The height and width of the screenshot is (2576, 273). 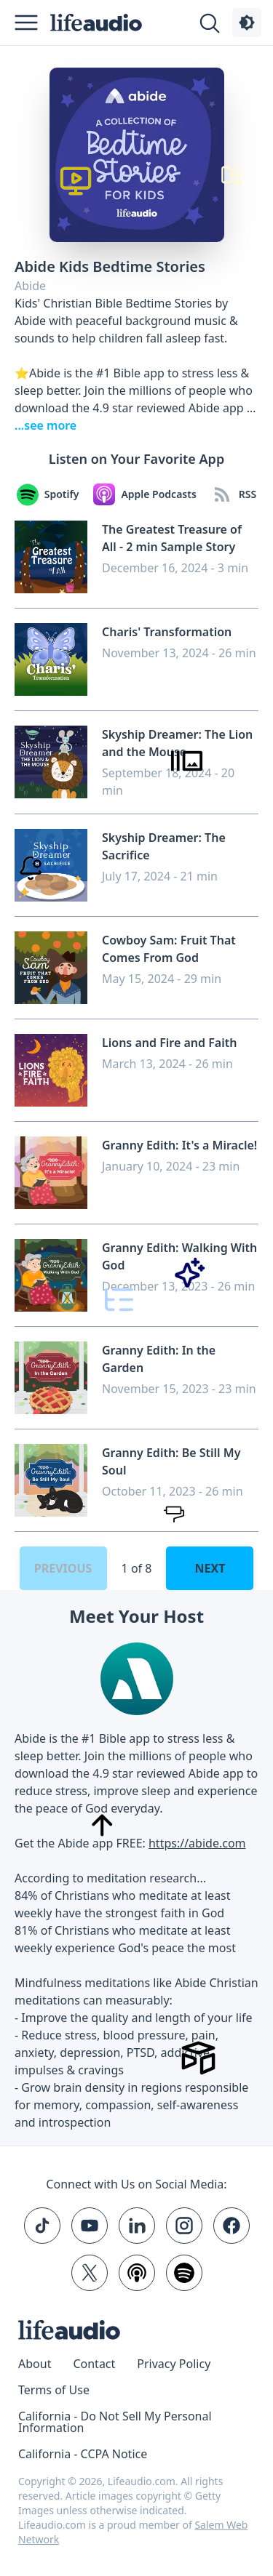 What do you see at coordinates (174, 1513) in the screenshot?
I see `customize theme or appearance settings` at bounding box center [174, 1513].